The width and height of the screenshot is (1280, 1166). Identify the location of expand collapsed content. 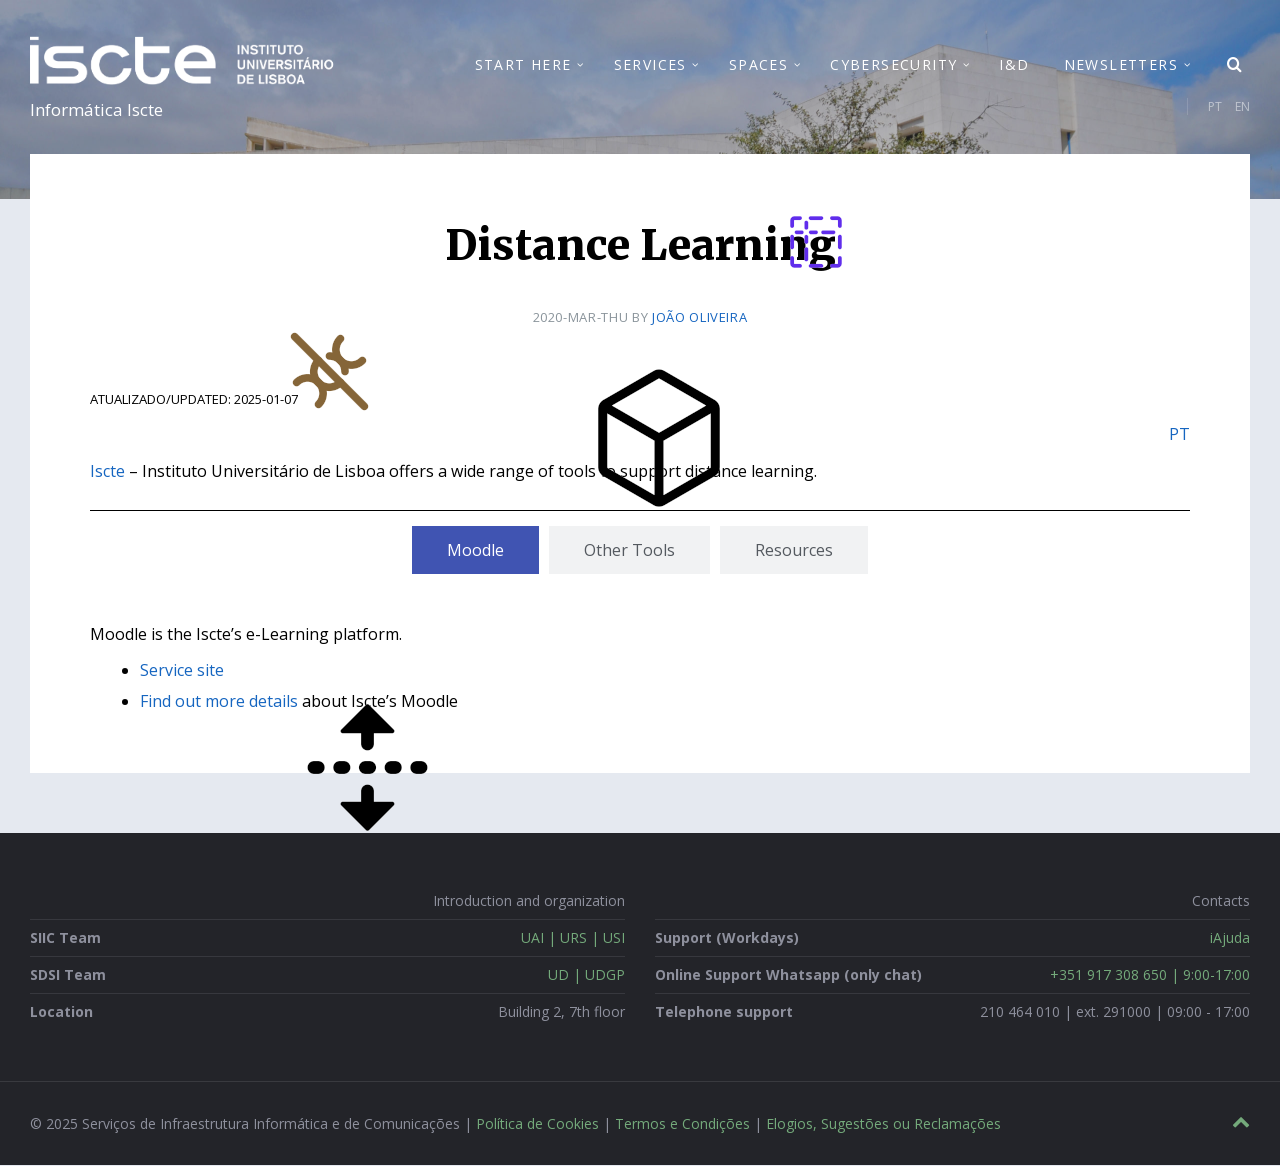
(367, 767).